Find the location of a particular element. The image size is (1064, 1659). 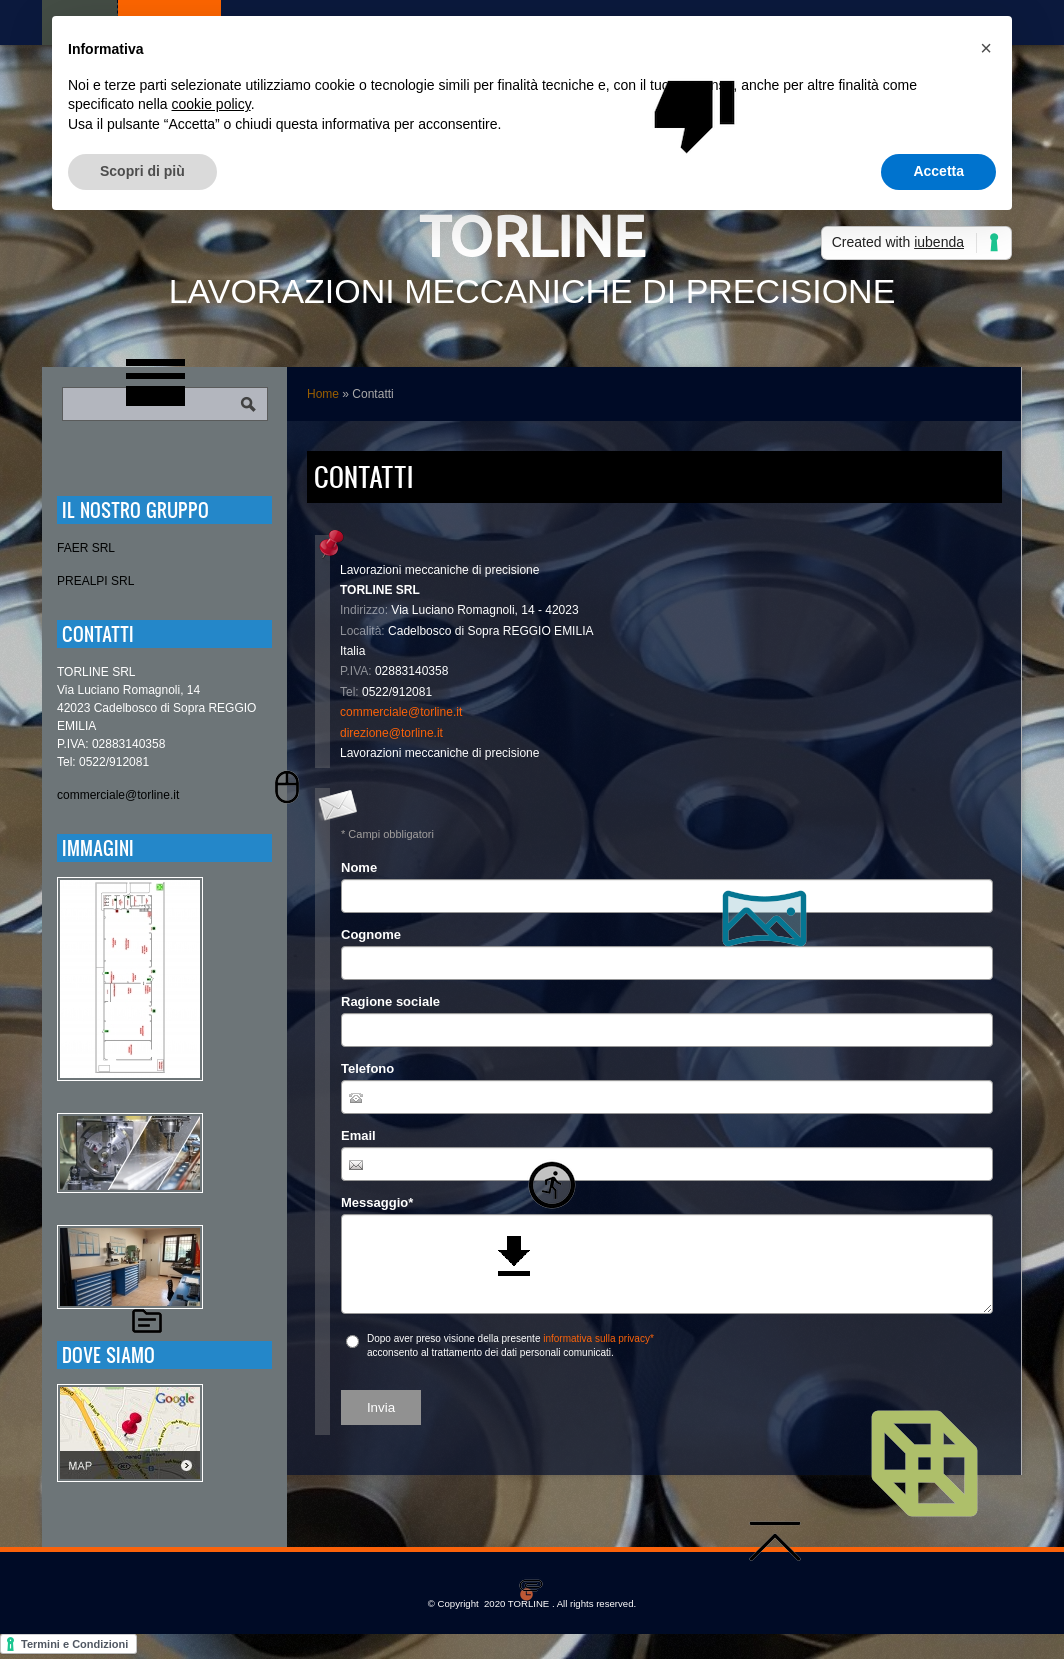

attach a file to your message is located at coordinates (530, 1585).